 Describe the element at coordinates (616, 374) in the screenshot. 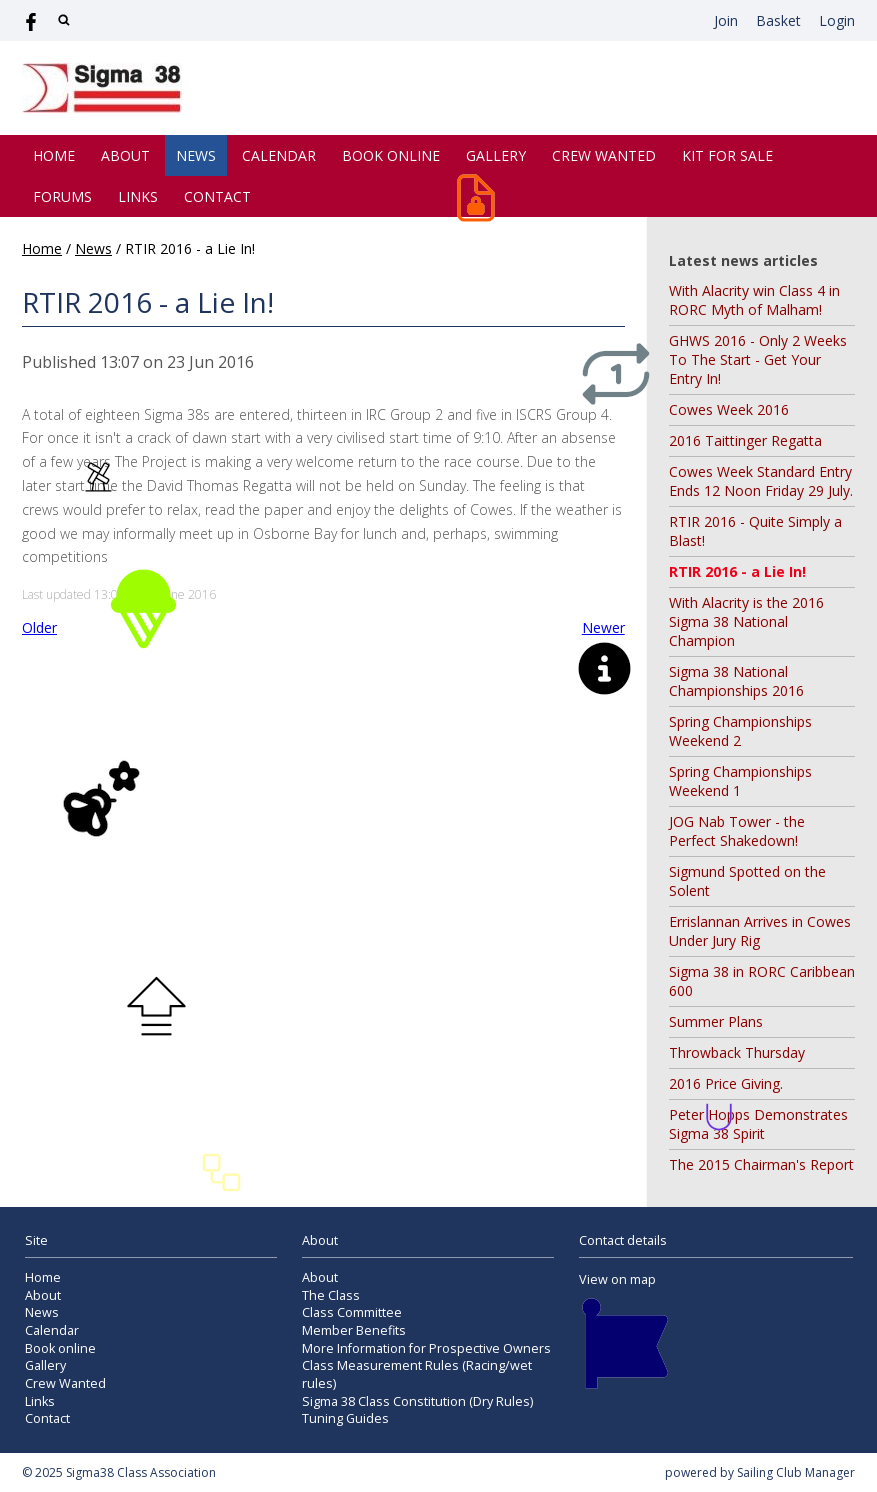

I see `repeat current track once` at that location.